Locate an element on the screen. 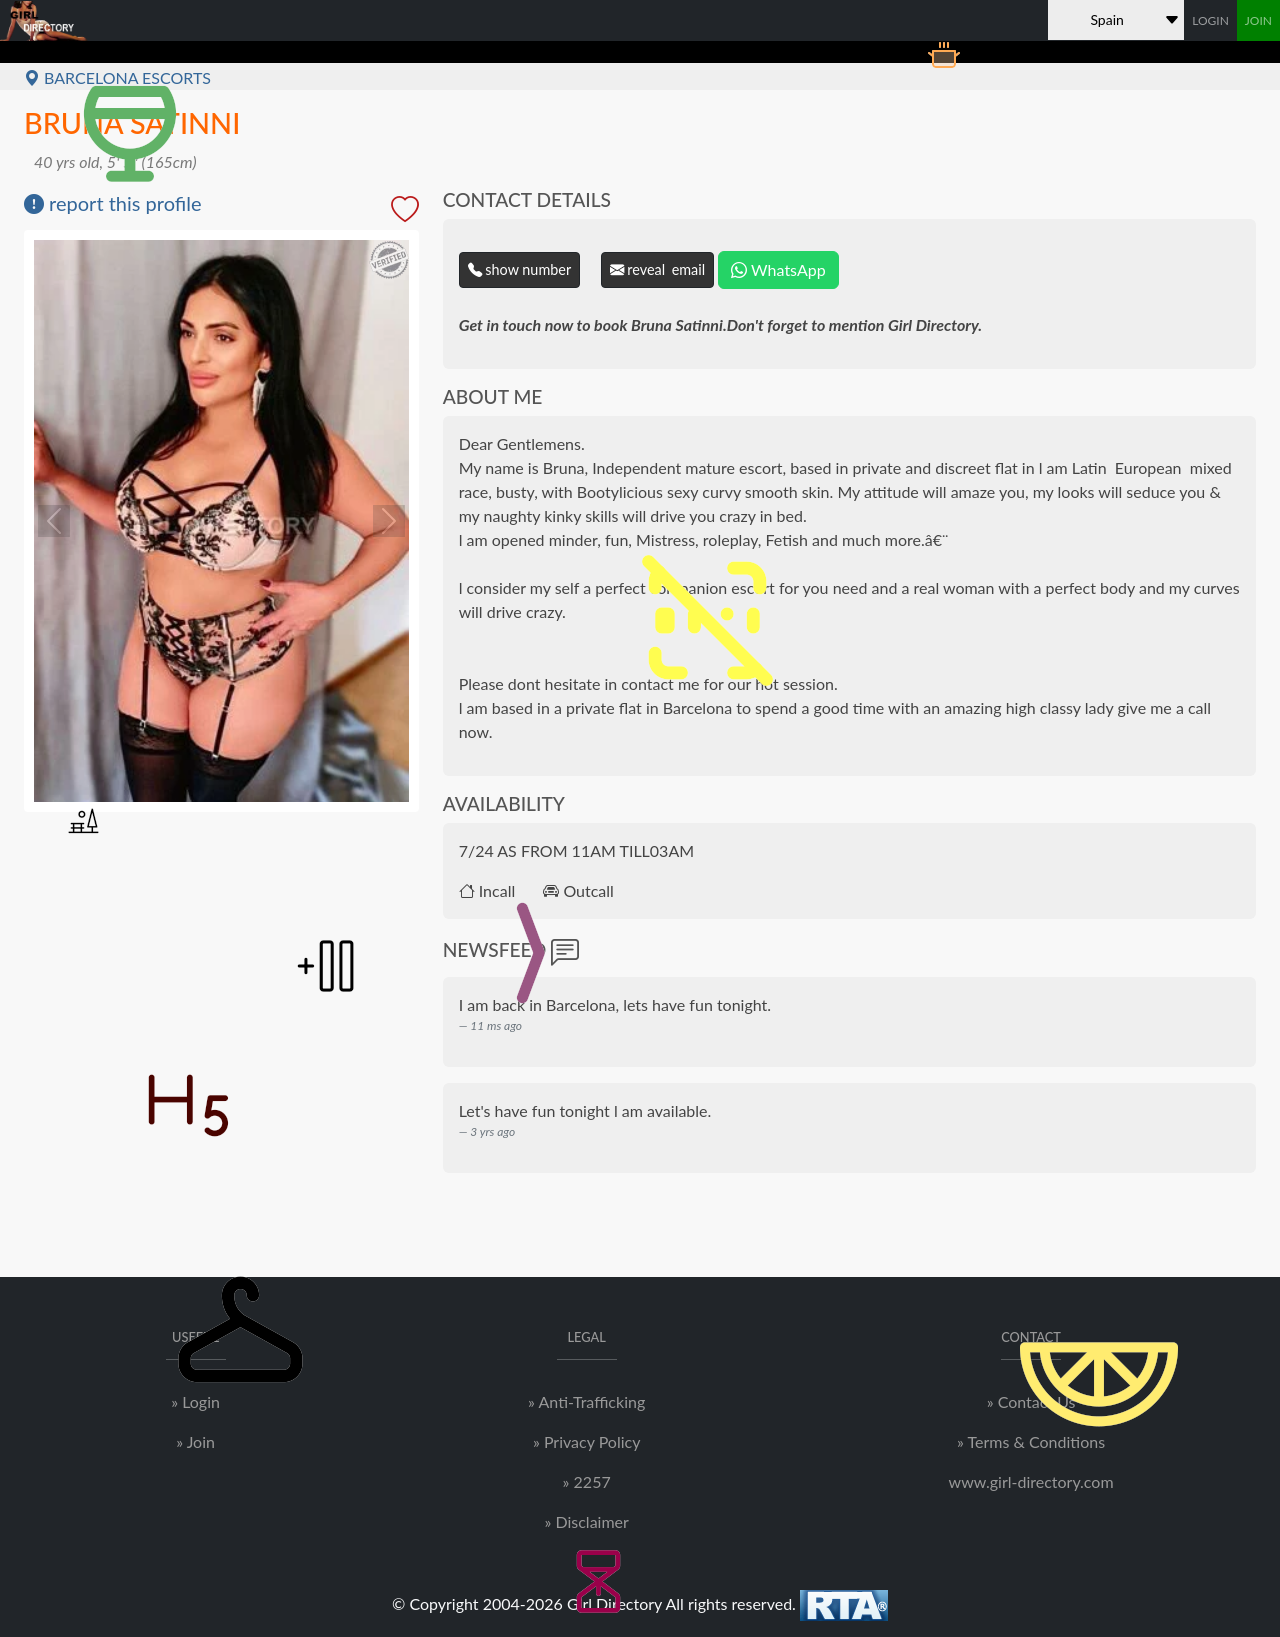 This screenshot has height=1637, width=1280. indicates citrus or fruit-related content is located at coordinates (1099, 1372).